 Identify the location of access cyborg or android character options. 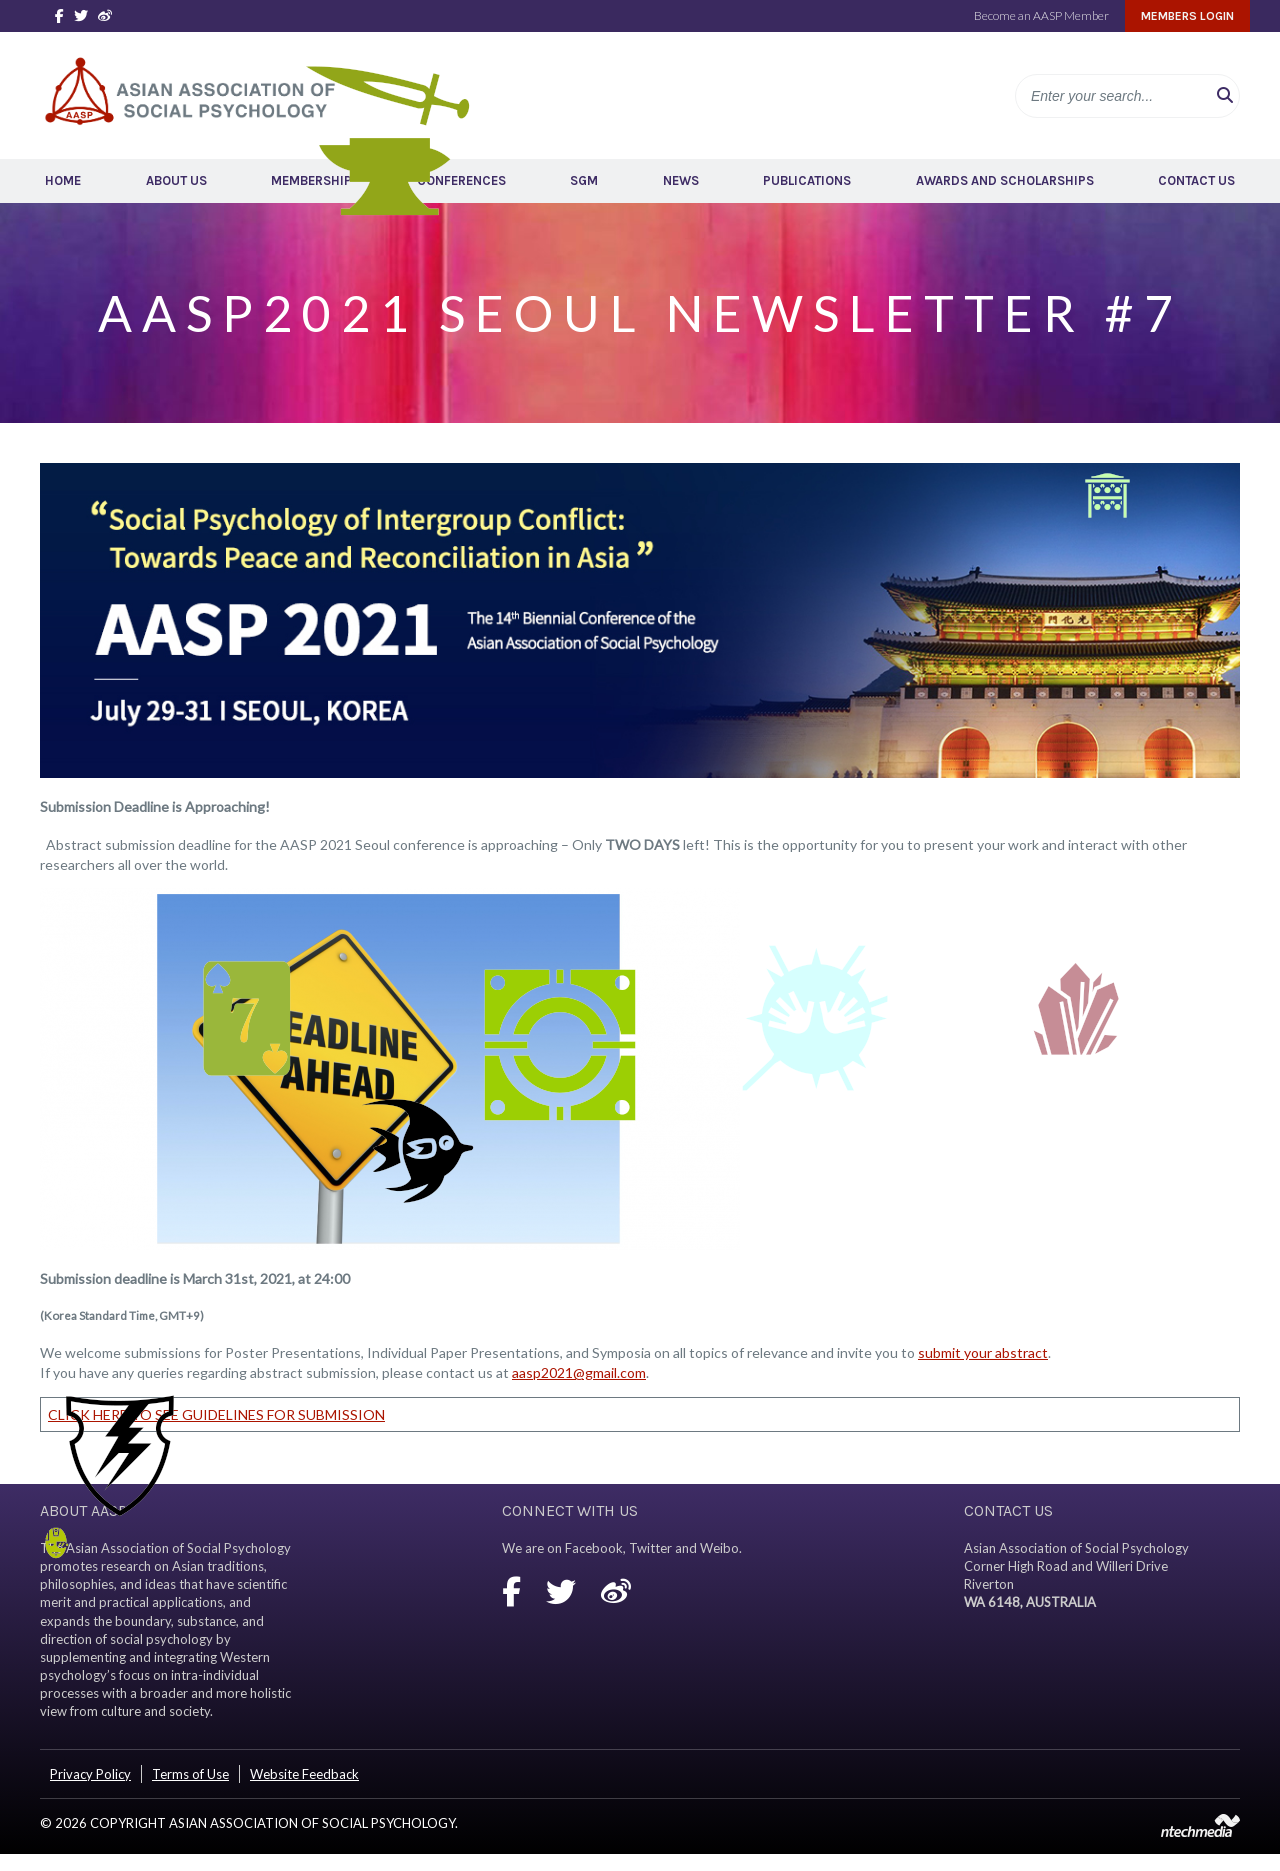
(56, 1543).